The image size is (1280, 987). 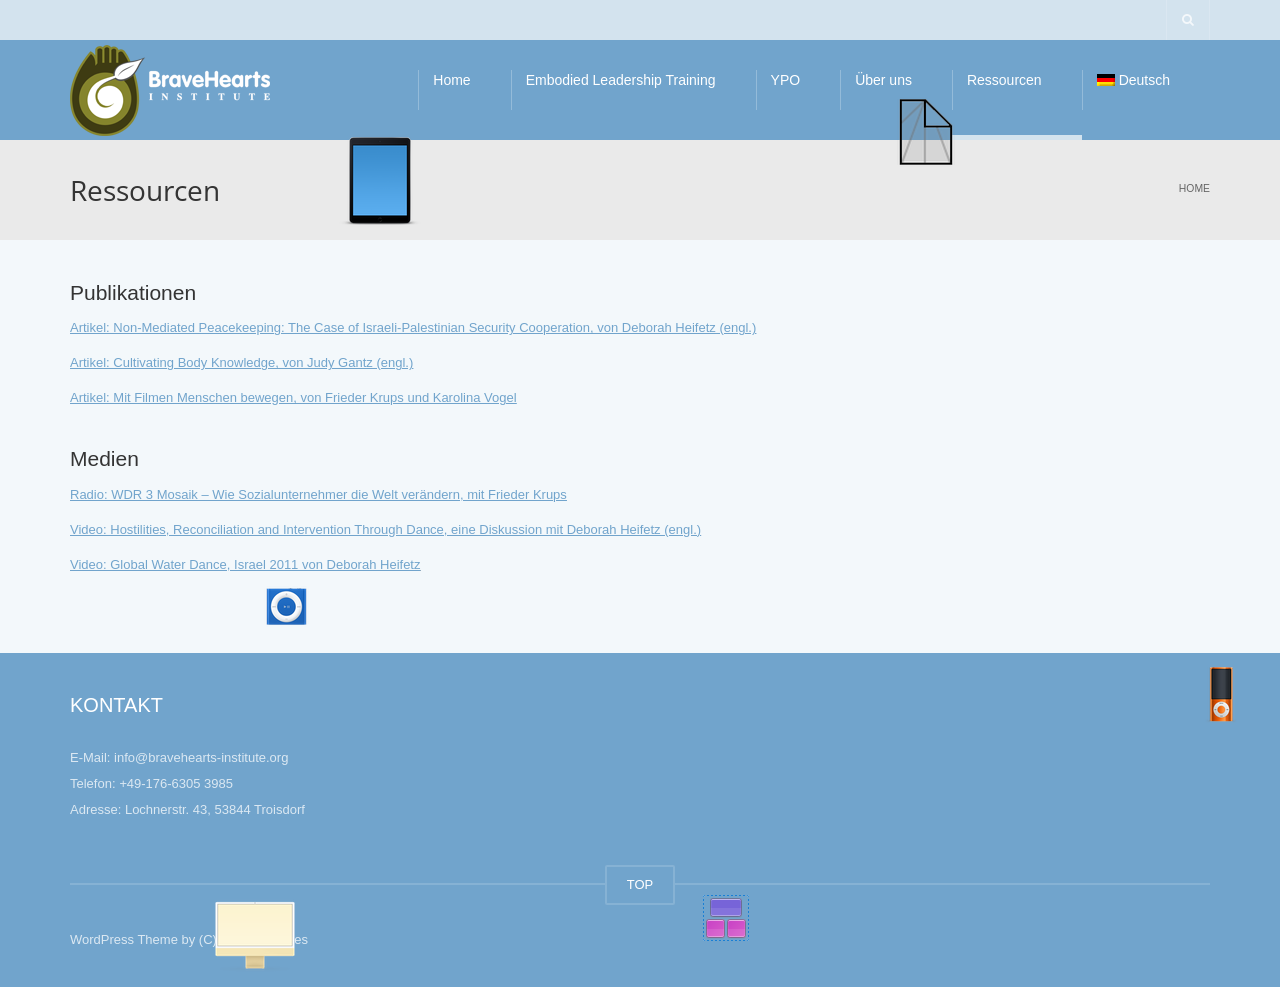 What do you see at coordinates (255, 934) in the screenshot?
I see `select yellow iMac as device type` at bounding box center [255, 934].